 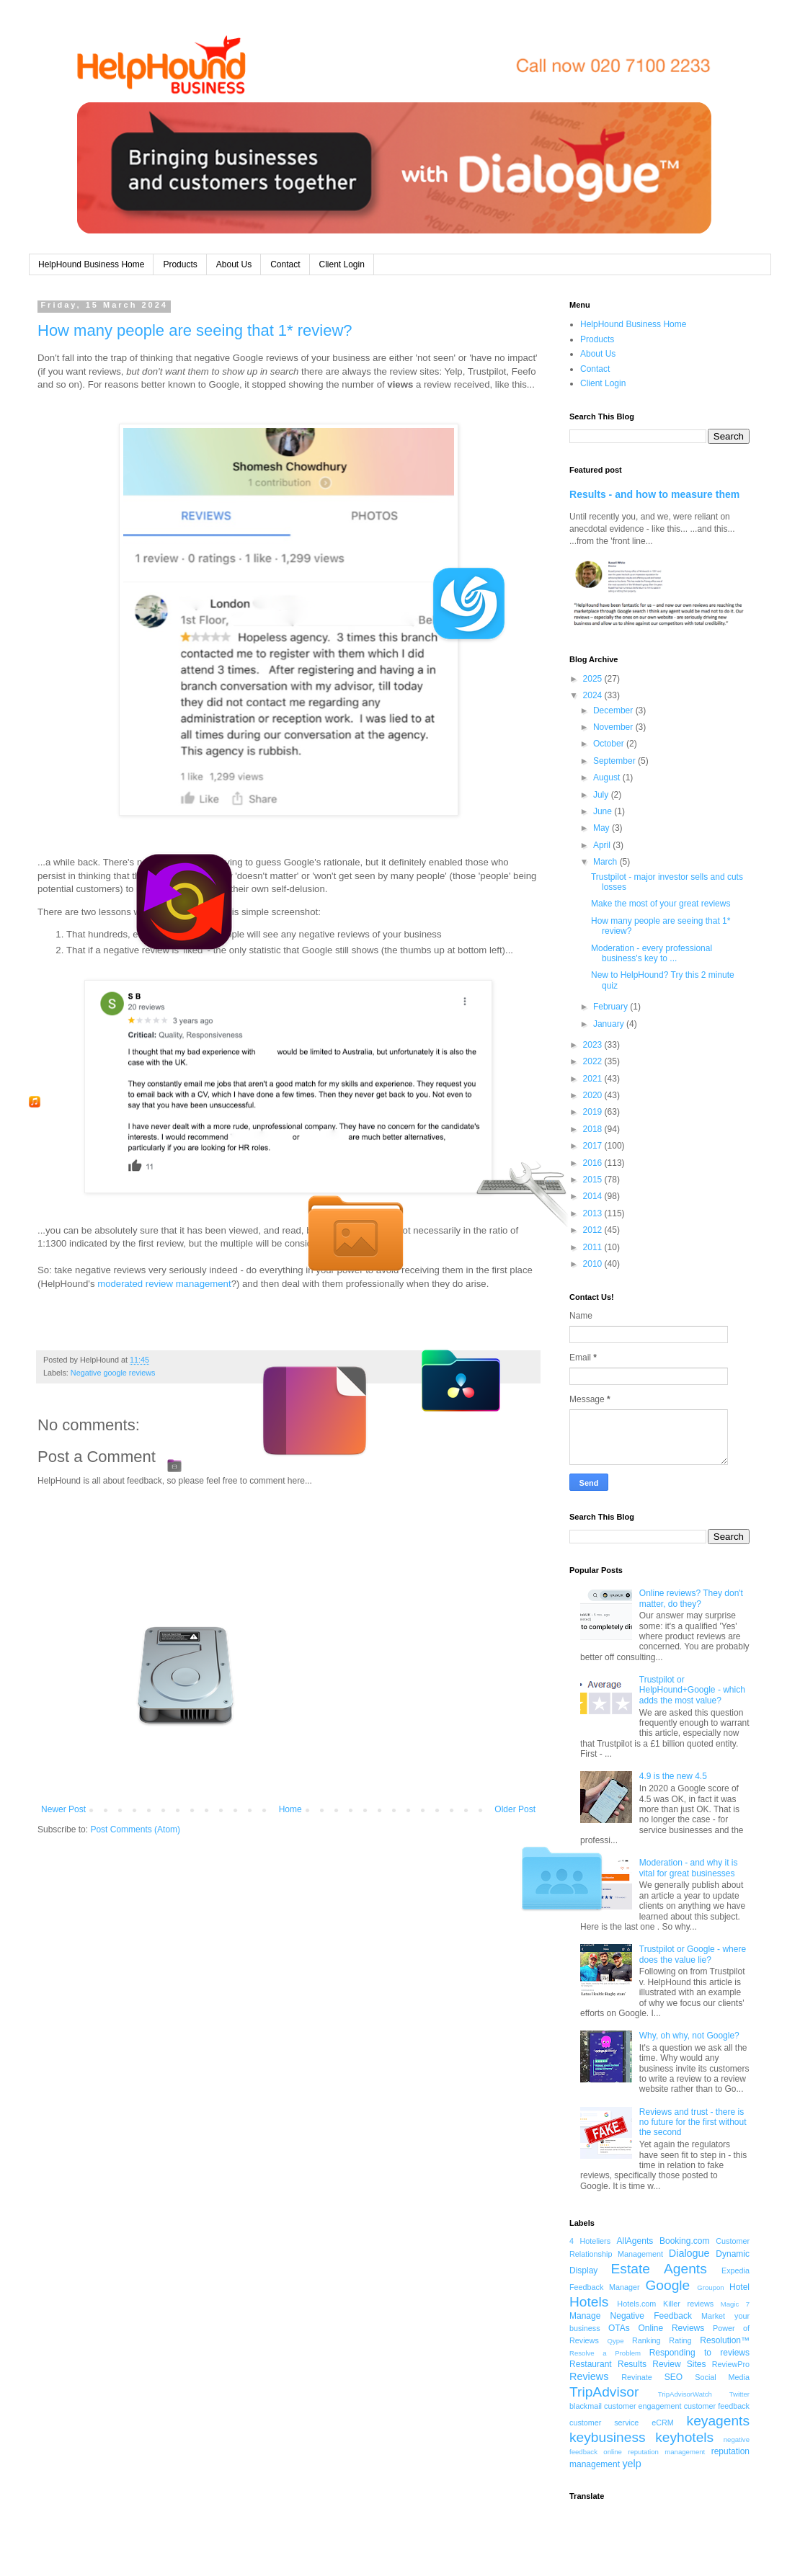 What do you see at coordinates (174, 1466) in the screenshot?
I see `open your videos folder` at bounding box center [174, 1466].